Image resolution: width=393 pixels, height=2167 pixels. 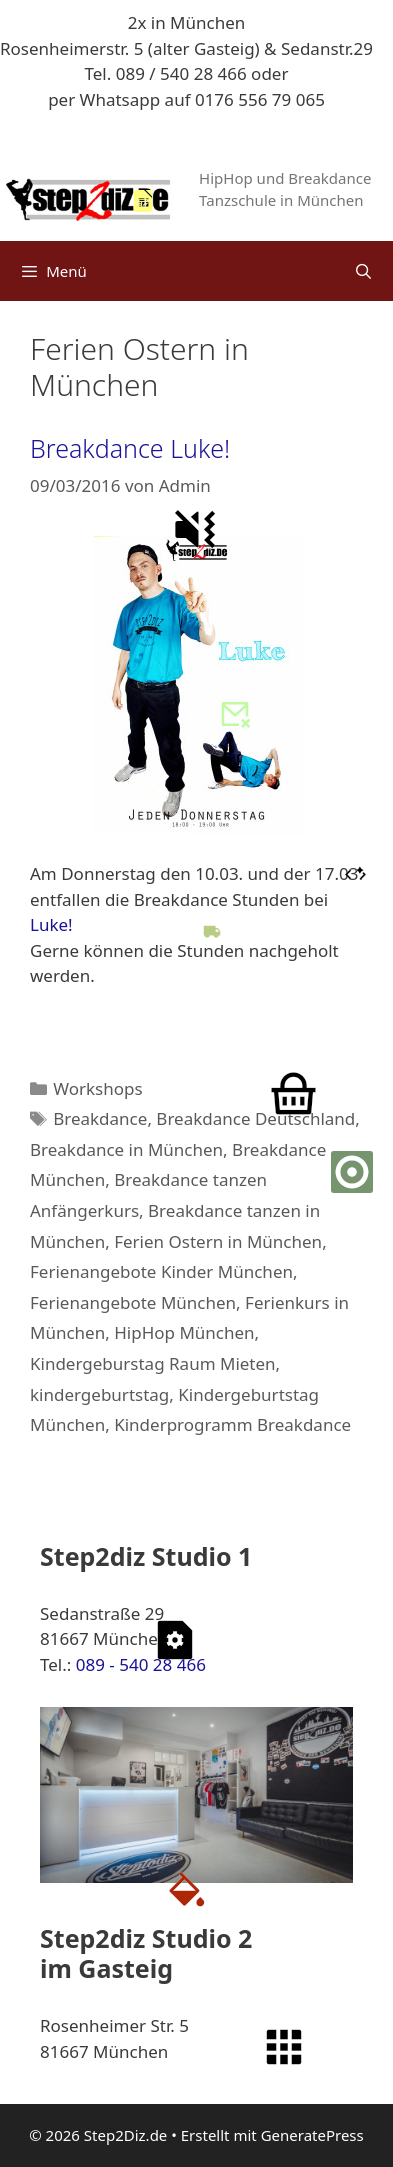 What do you see at coordinates (143, 201) in the screenshot?
I see `open LibreOffice Impress presentation software` at bounding box center [143, 201].